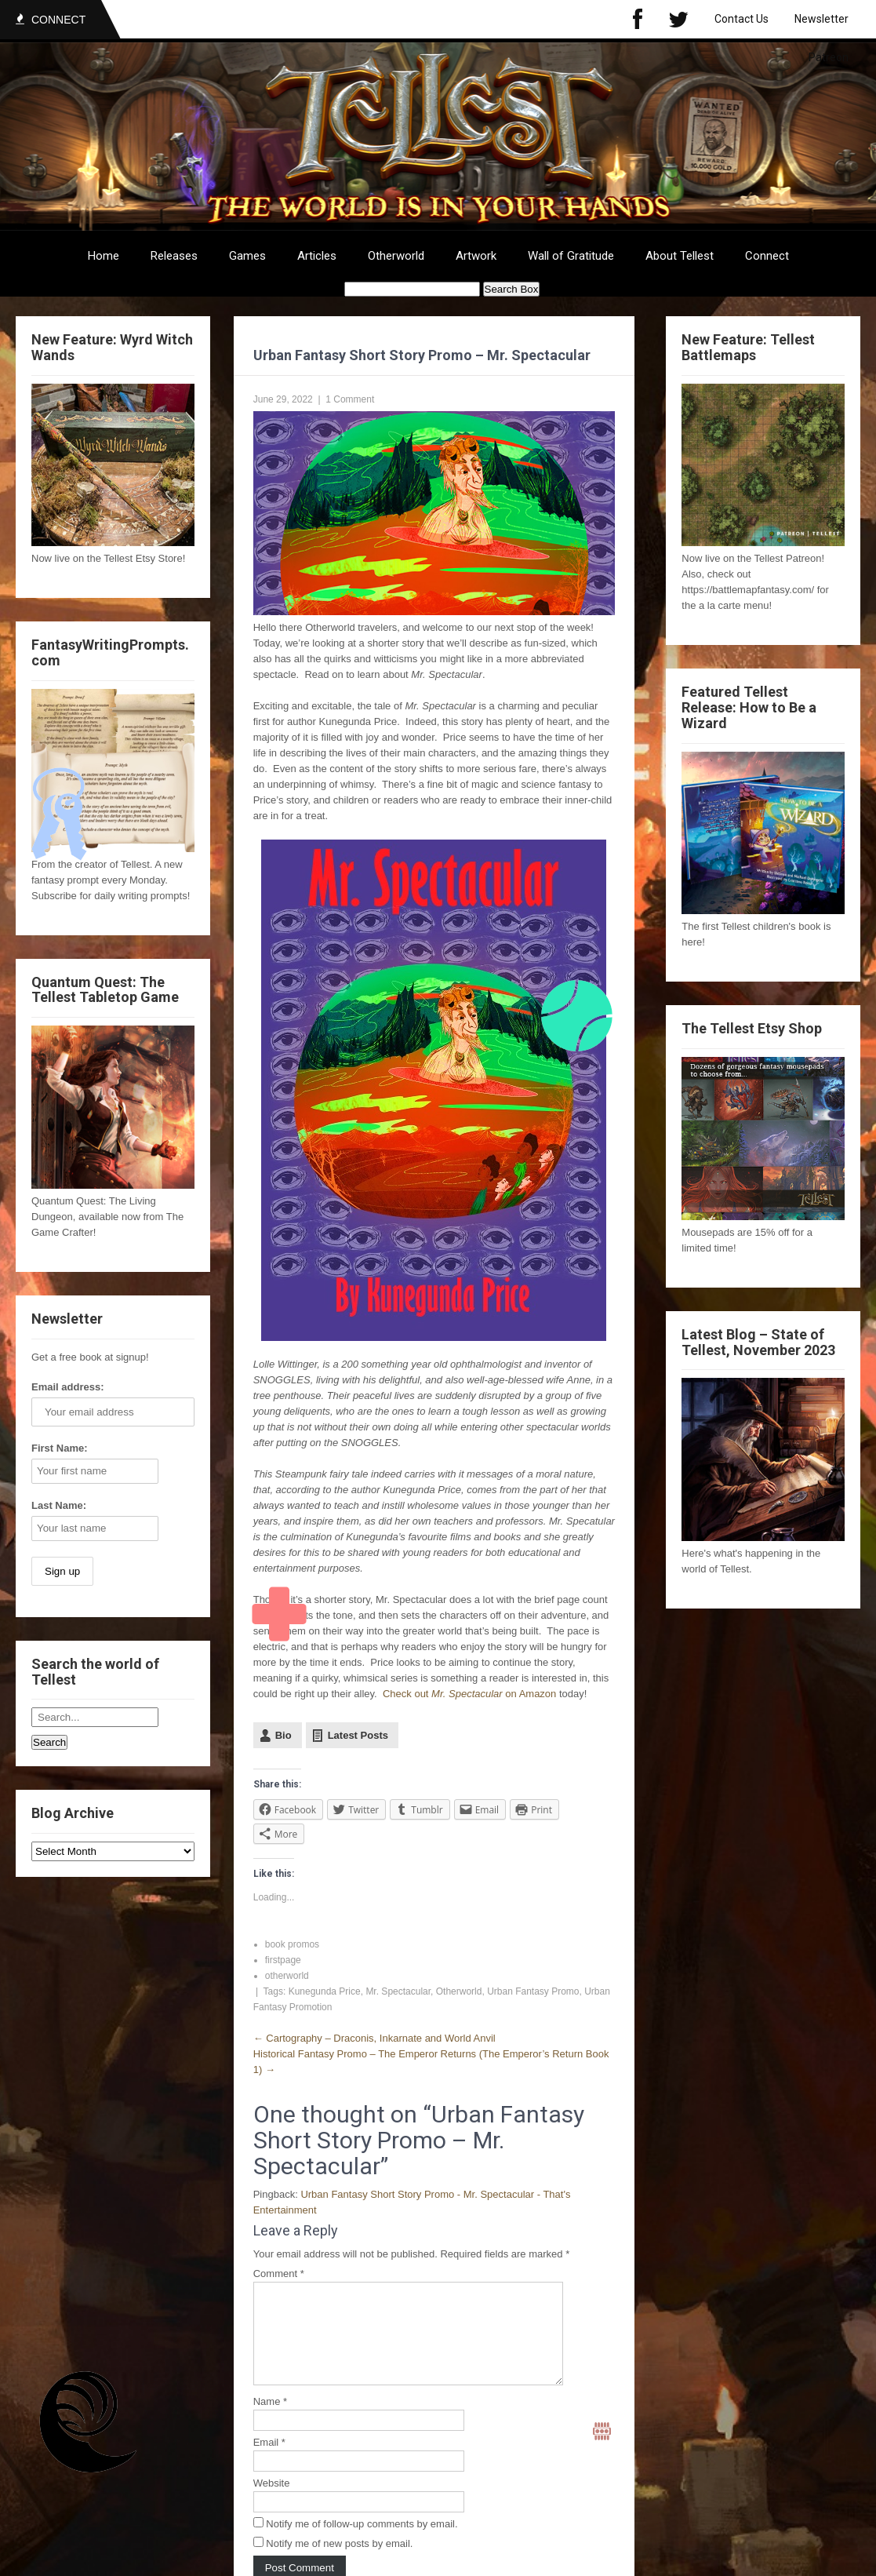  Describe the element at coordinates (59, 814) in the screenshot. I see `access property or home management settings` at that location.